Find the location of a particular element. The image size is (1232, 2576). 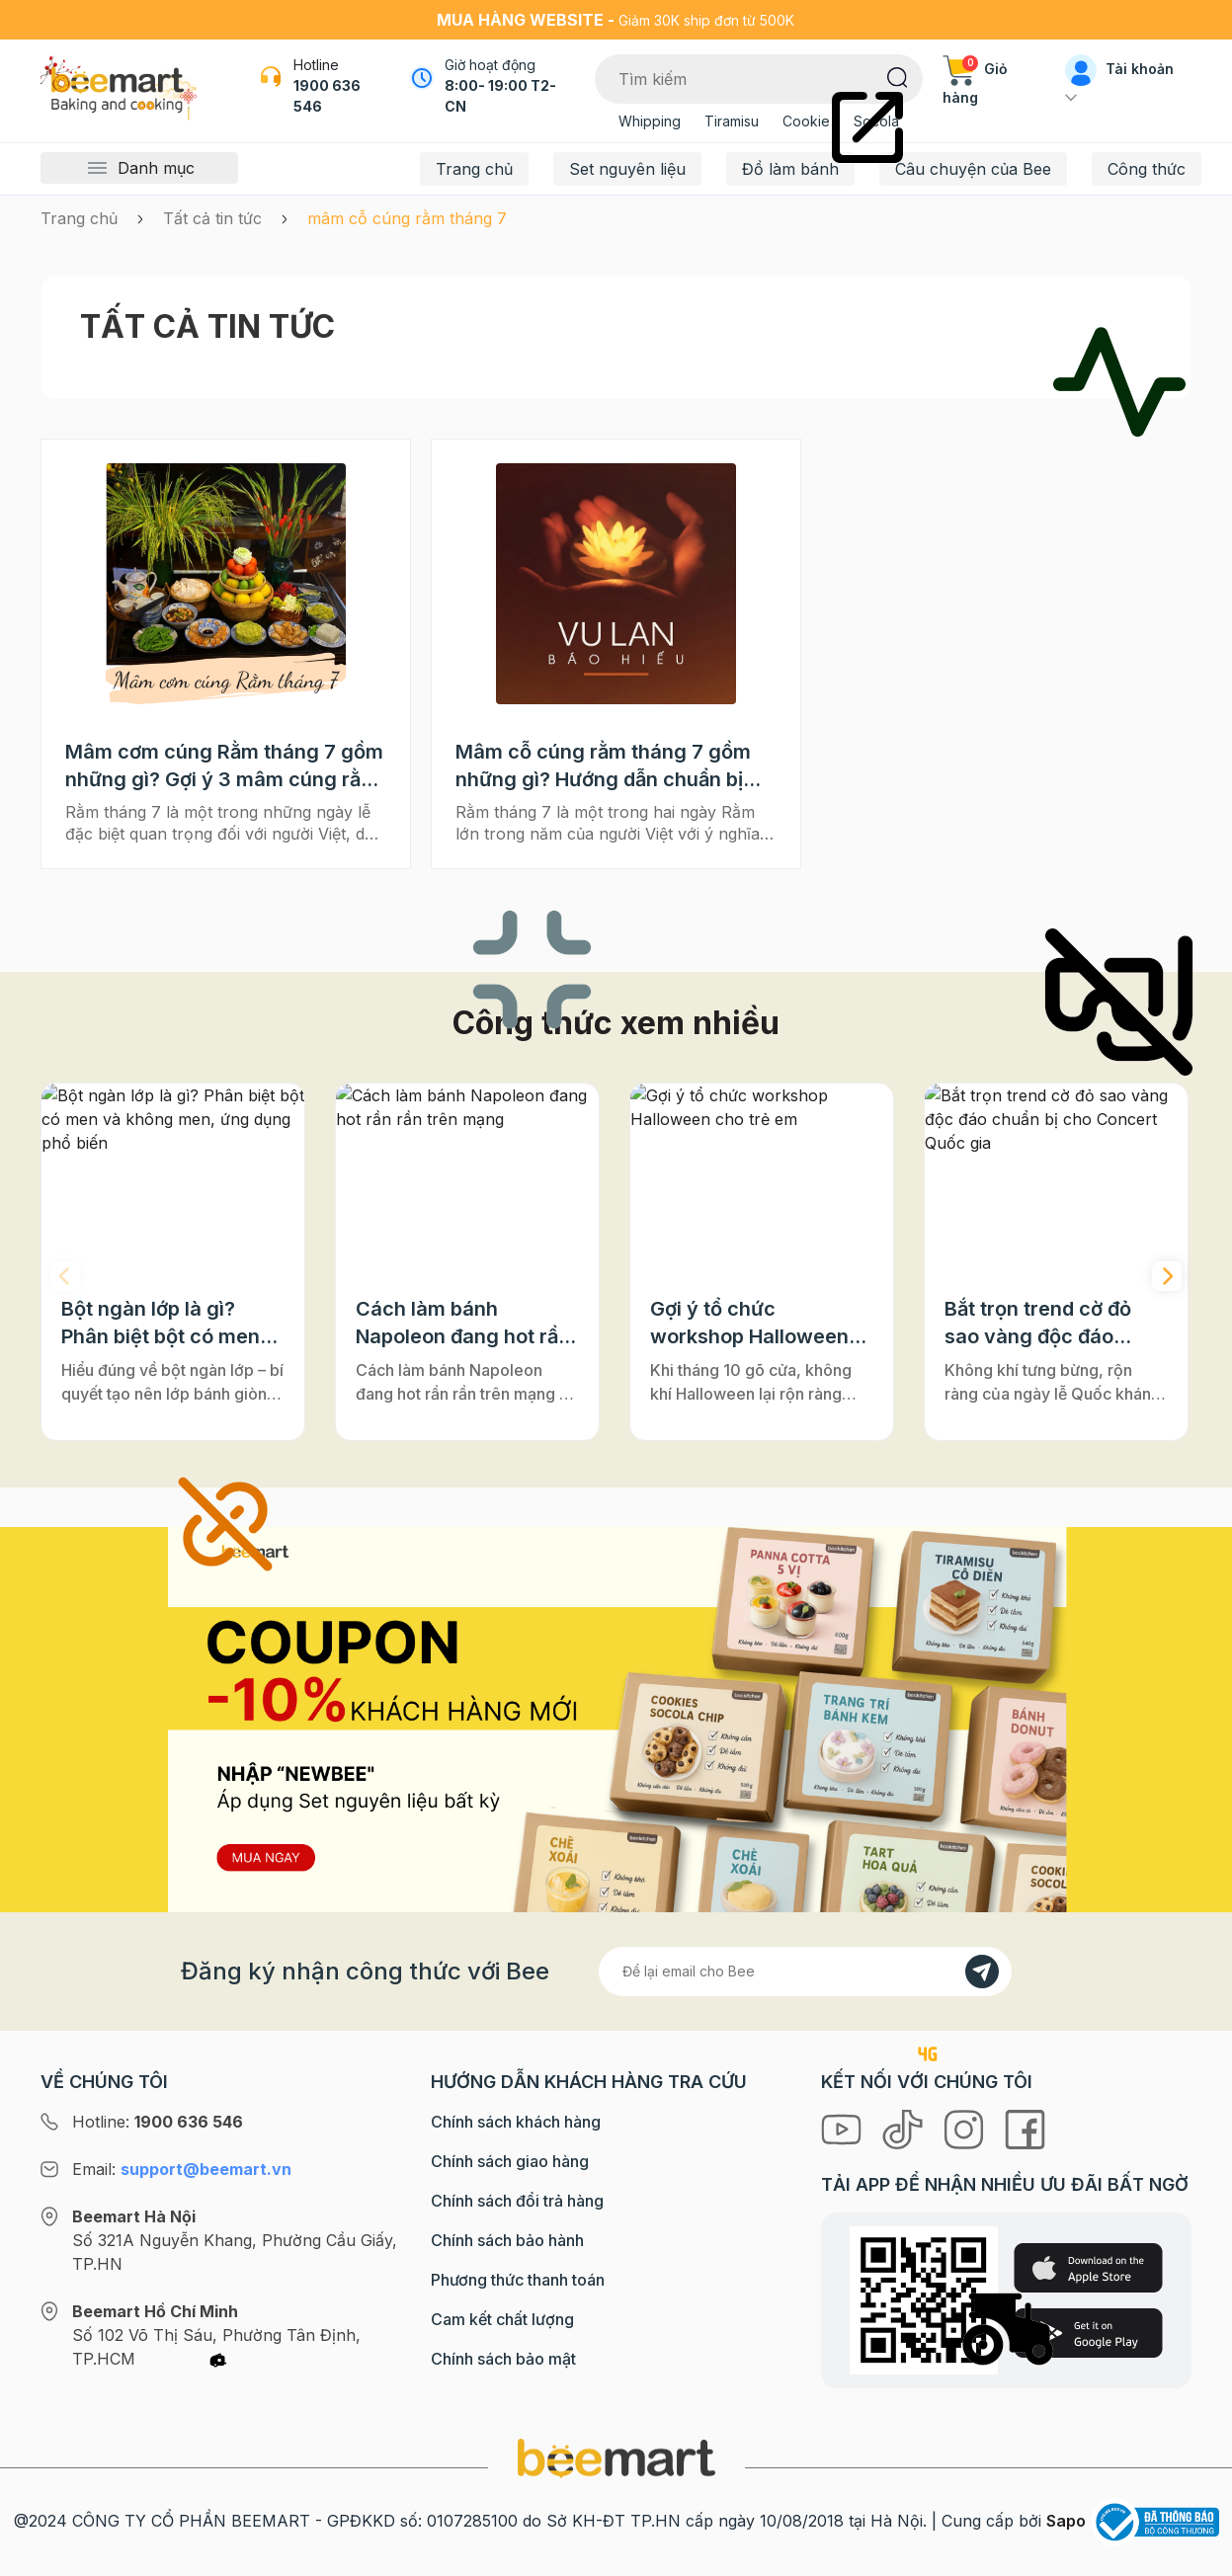

open link in a new tab or window is located at coordinates (867, 127).